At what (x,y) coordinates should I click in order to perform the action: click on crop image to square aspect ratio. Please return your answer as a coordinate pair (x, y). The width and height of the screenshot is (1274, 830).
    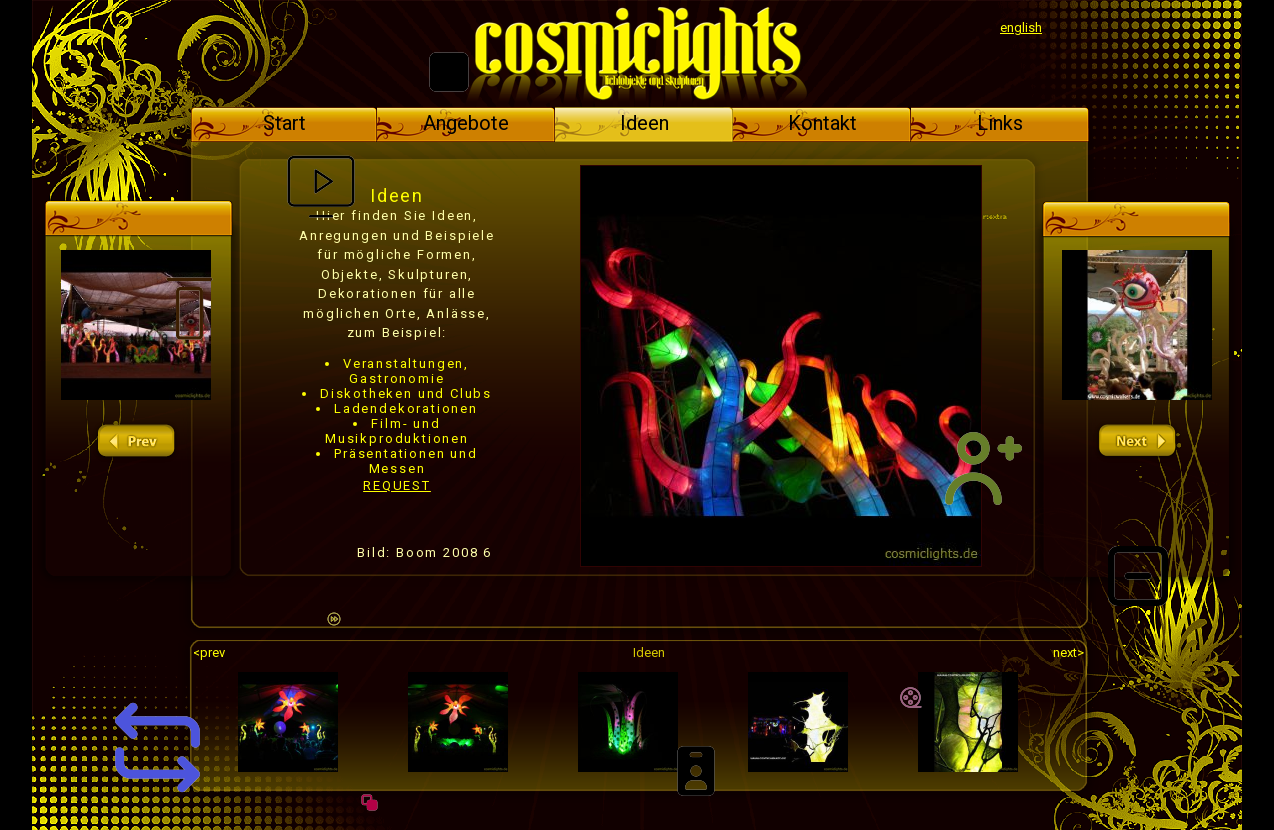
    Looking at the image, I should click on (449, 72).